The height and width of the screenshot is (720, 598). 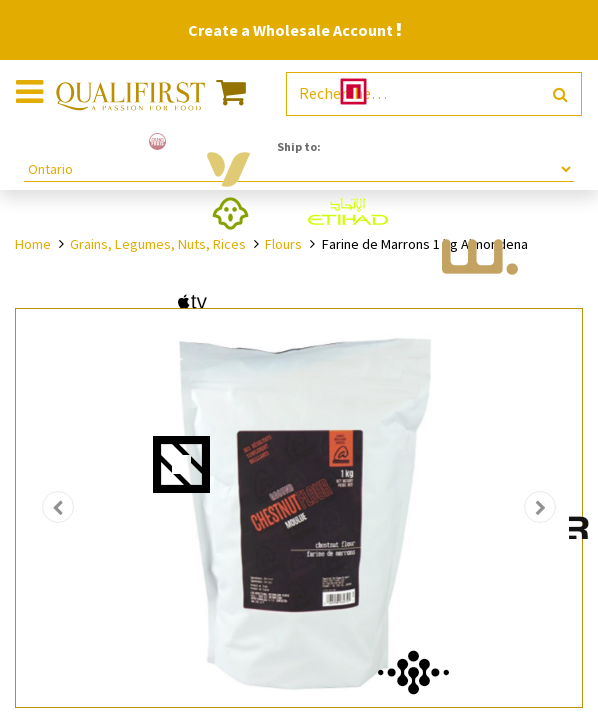 What do you see at coordinates (230, 213) in the screenshot?
I see `ghost mode or incognito status indicator` at bounding box center [230, 213].